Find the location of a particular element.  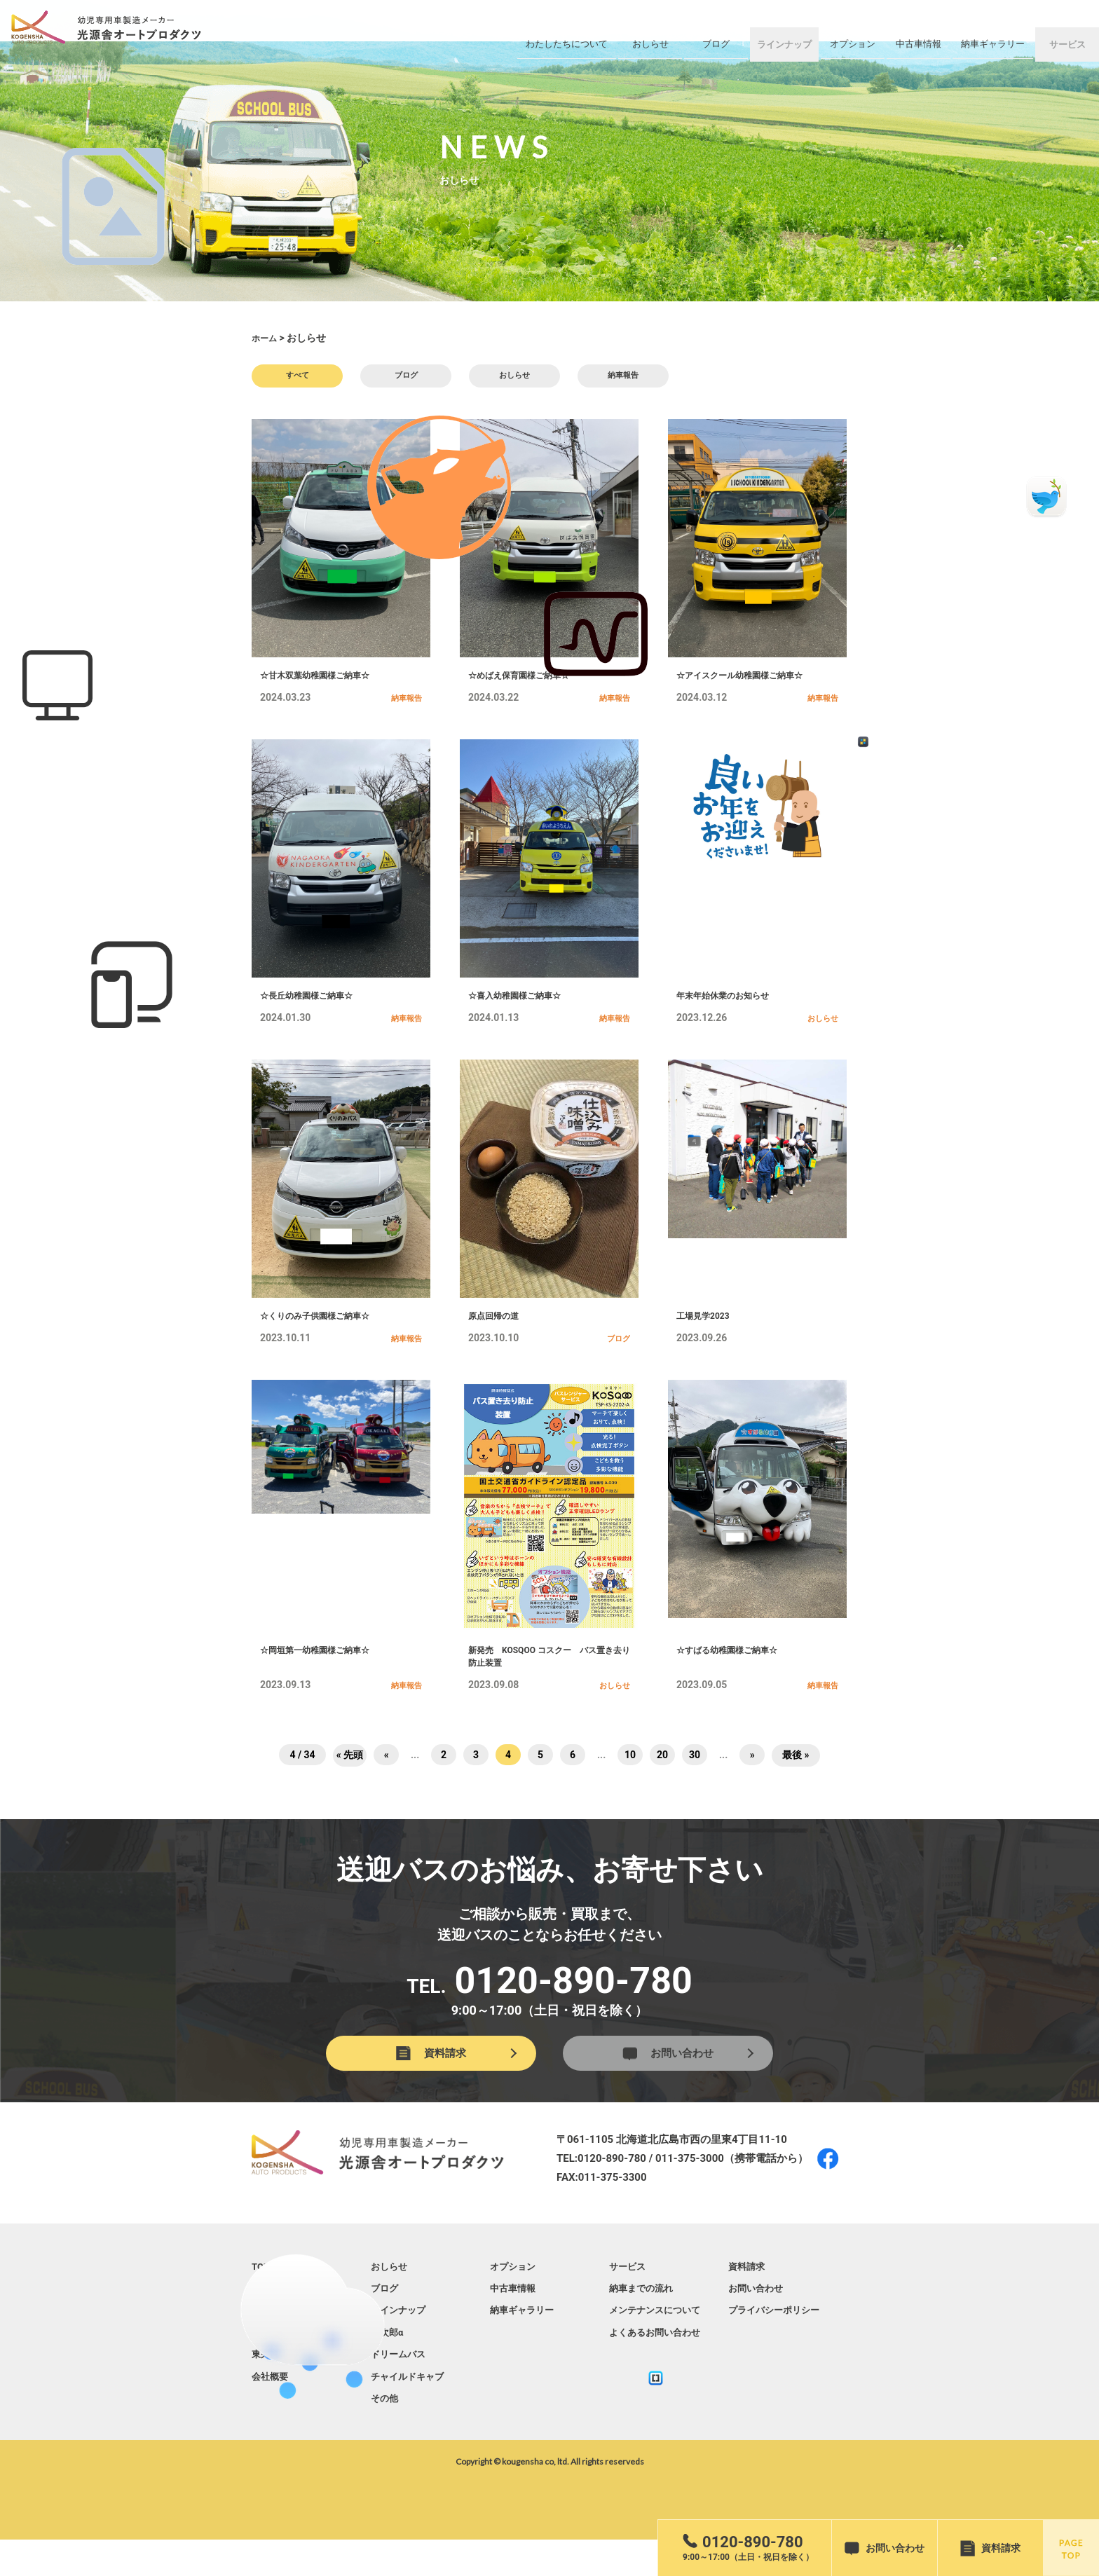

display or monitor settings is located at coordinates (57, 685).